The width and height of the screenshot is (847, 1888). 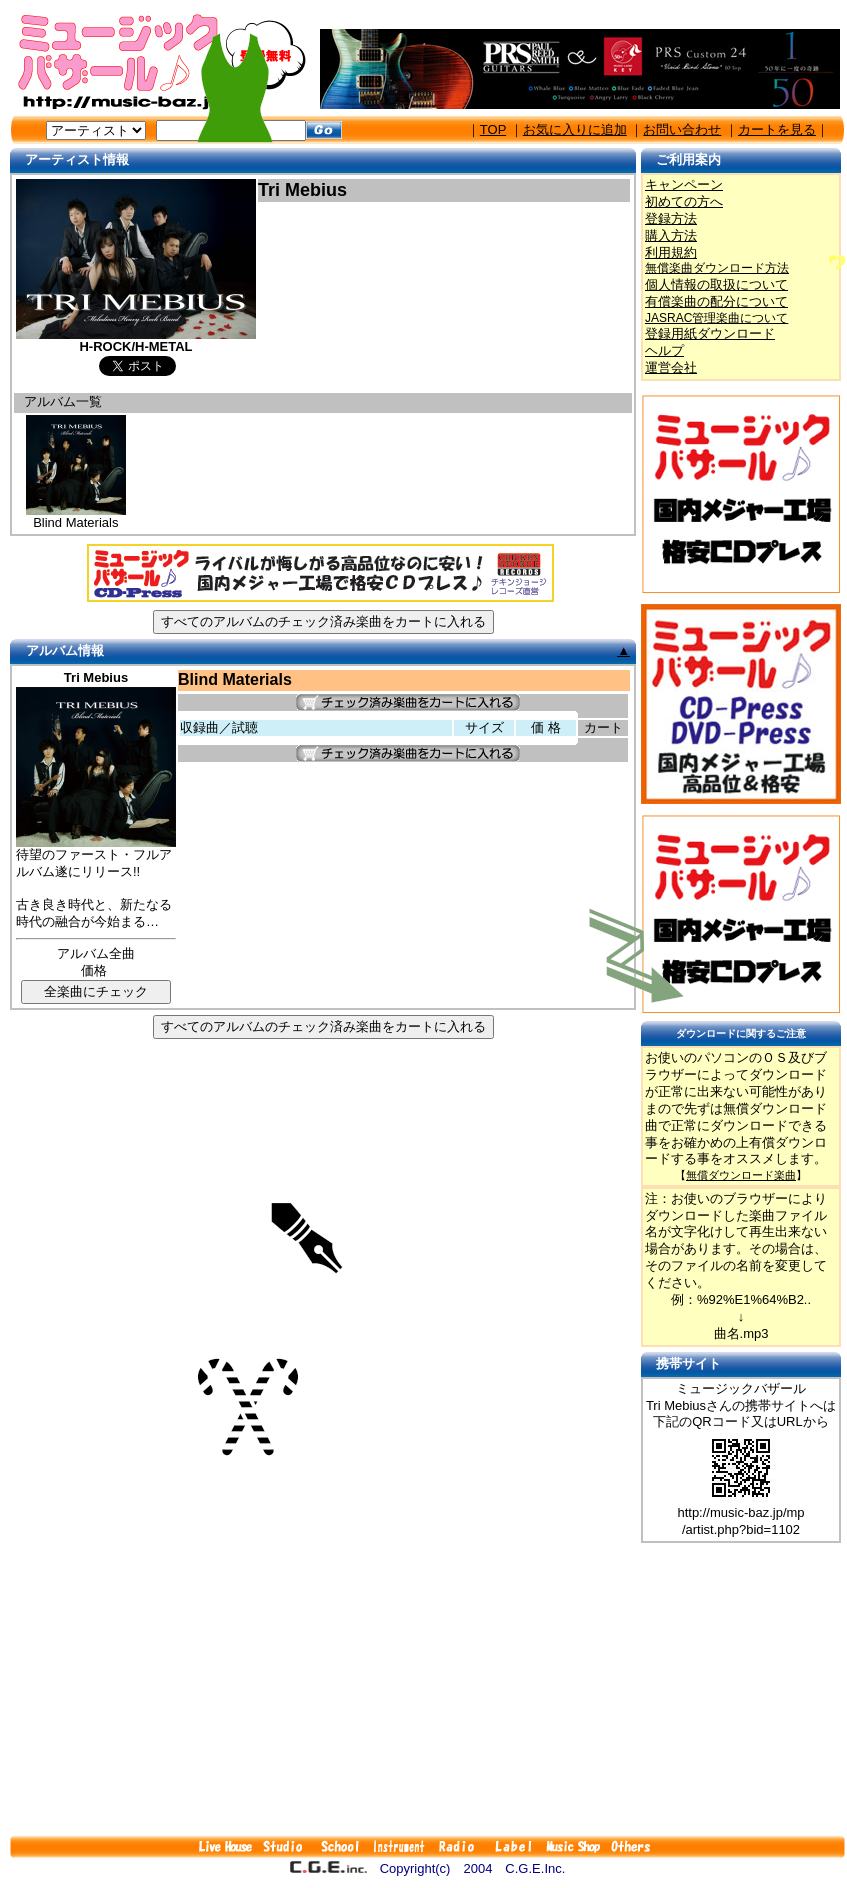 What do you see at coordinates (636, 956) in the screenshot?
I see `indicates a zigzag or multi-directional path` at bounding box center [636, 956].